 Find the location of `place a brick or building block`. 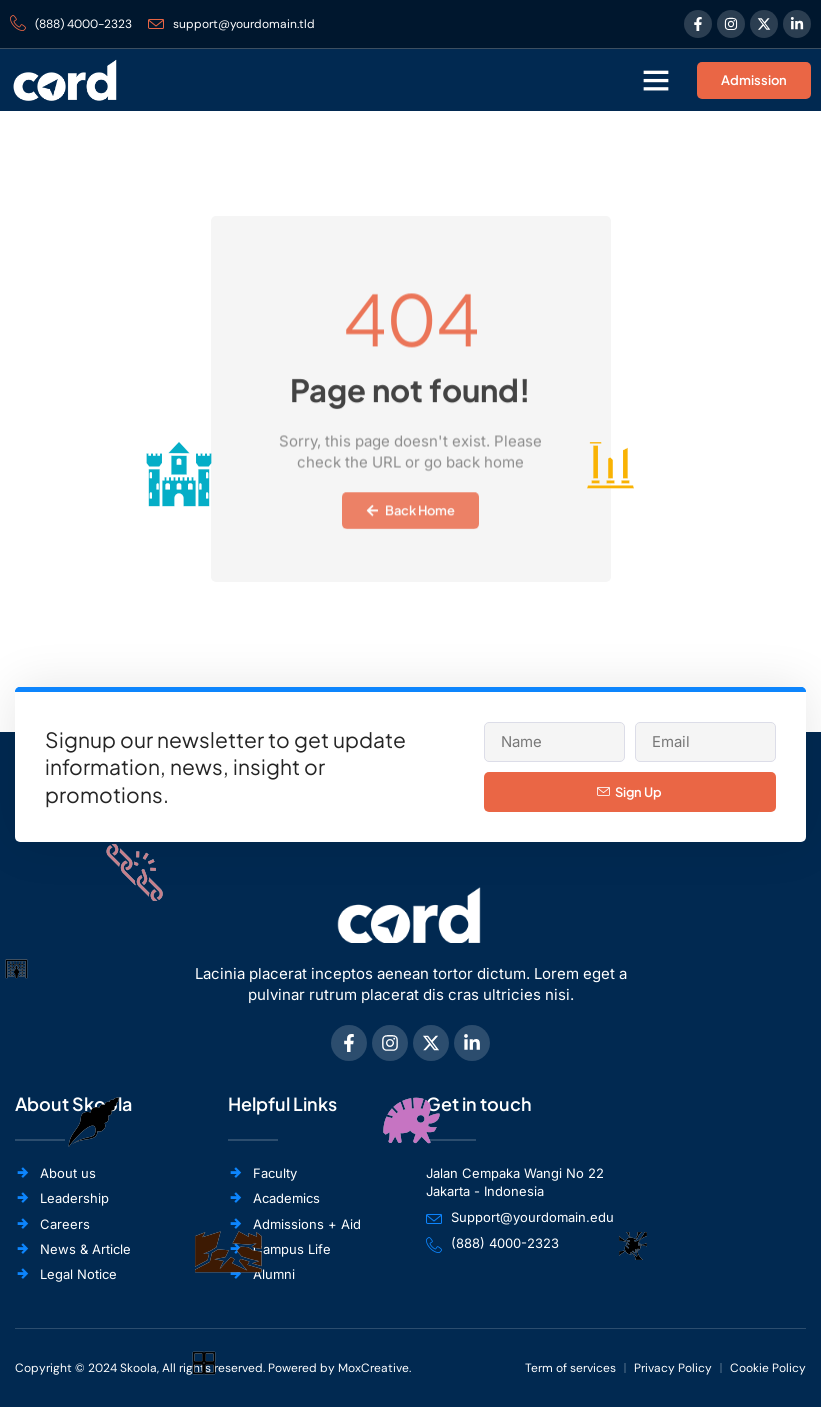

place a brick or building block is located at coordinates (204, 1363).